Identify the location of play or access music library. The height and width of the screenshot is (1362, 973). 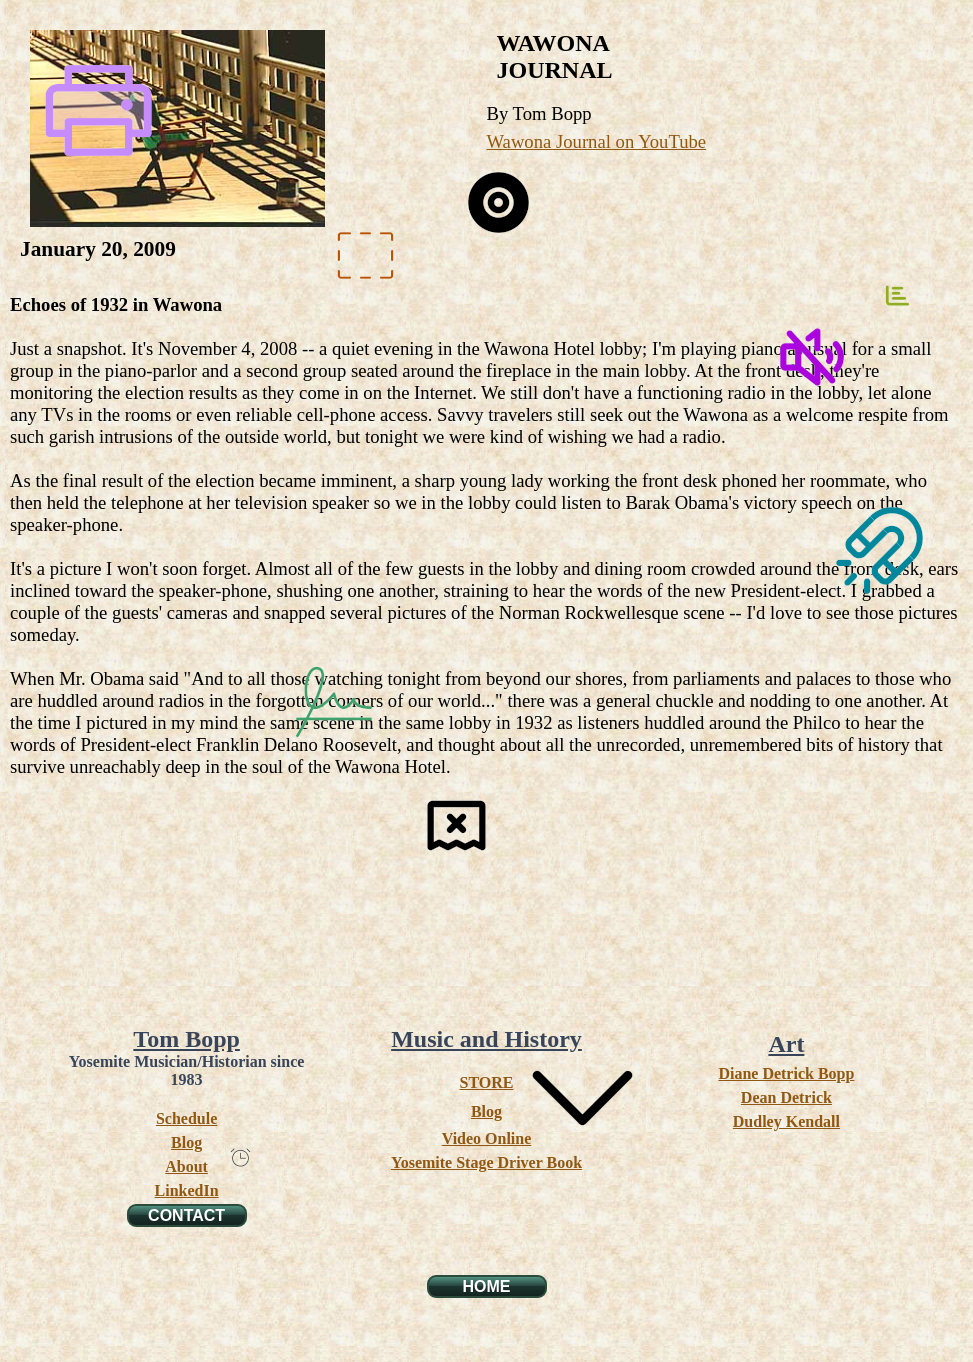
(498, 202).